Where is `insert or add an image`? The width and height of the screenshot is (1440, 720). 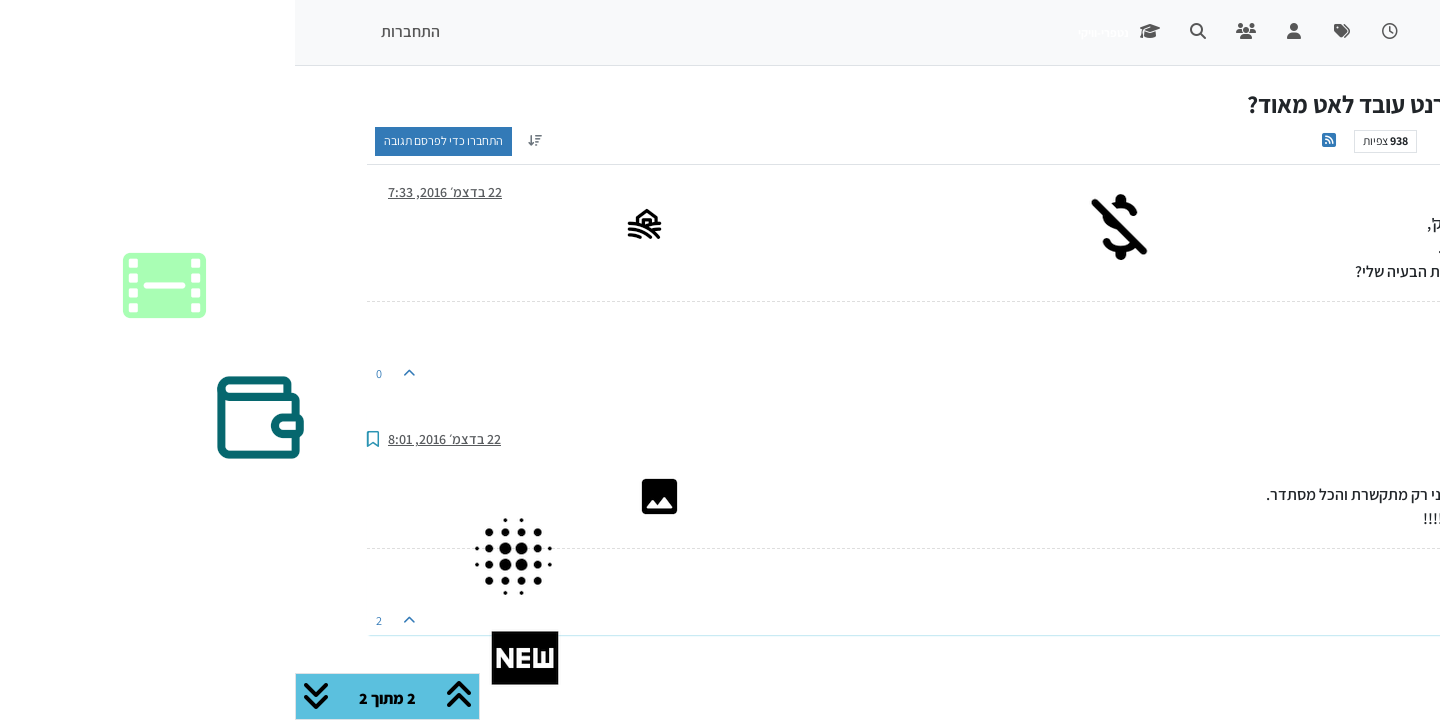
insert or add an image is located at coordinates (659, 496).